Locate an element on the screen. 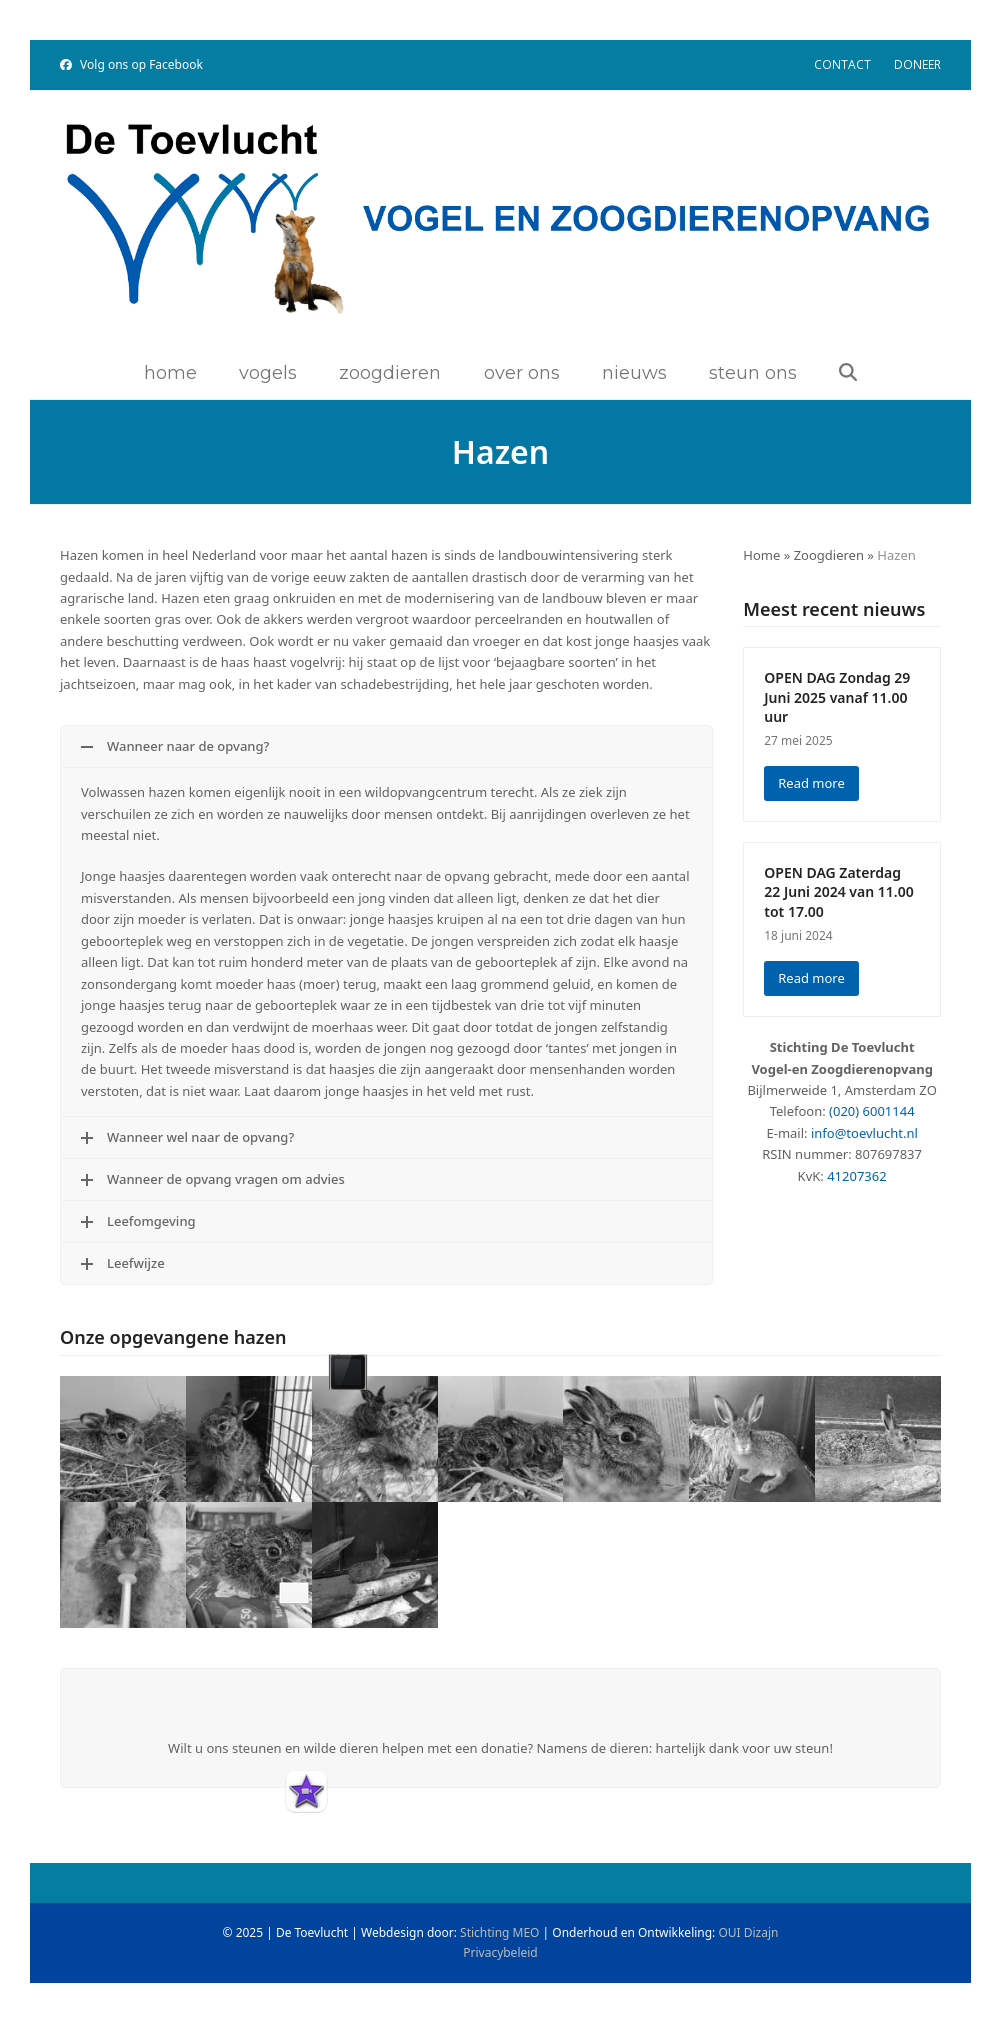 This screenshot has width=1001, height=2023. magic trackpad connected via bluetooth is located at coordinates (294, 1593).